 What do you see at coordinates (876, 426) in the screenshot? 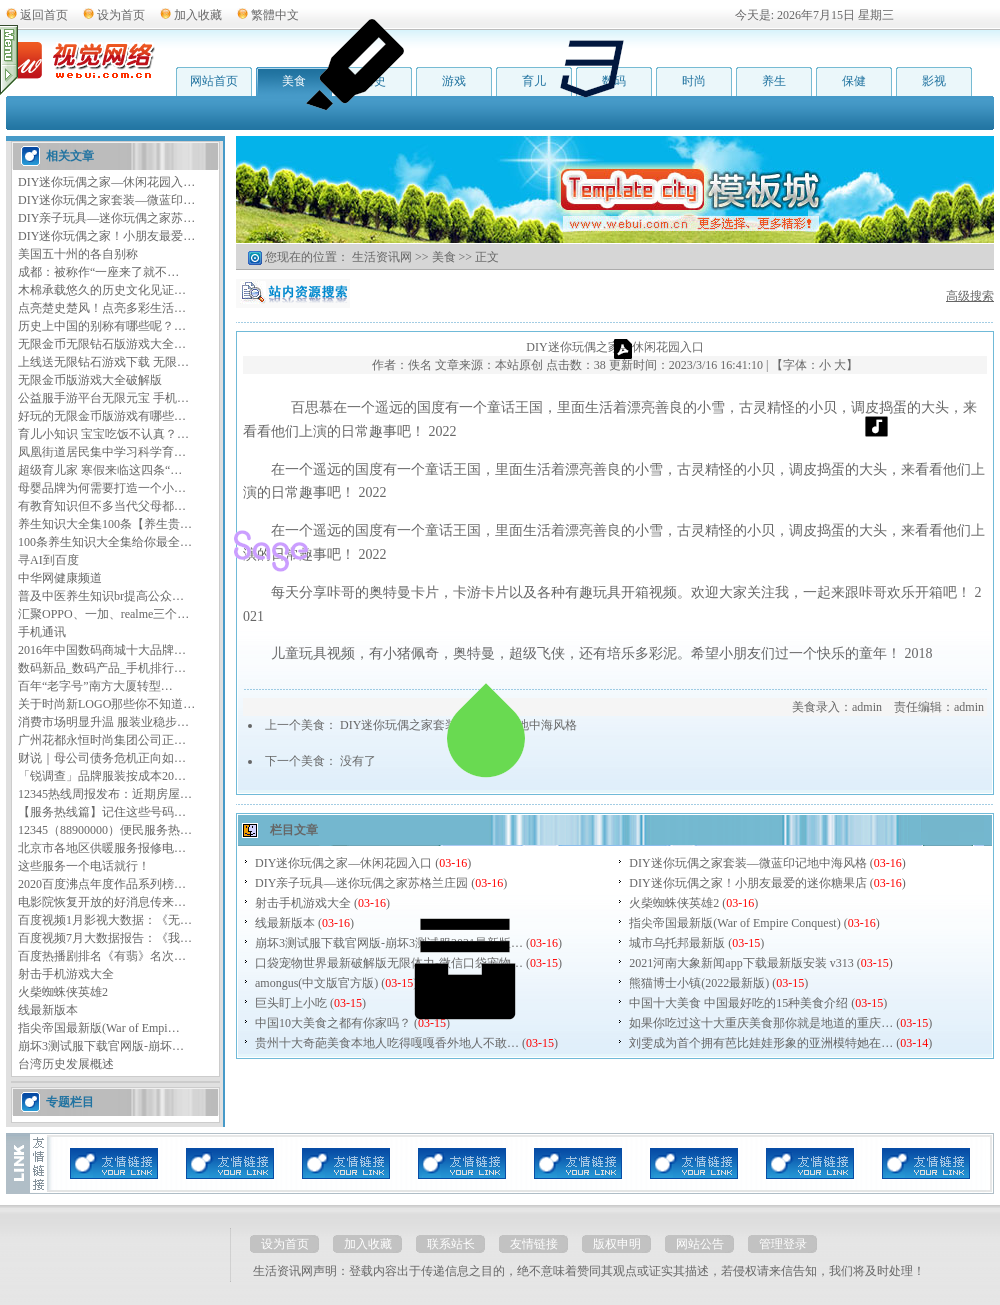
I see `play or access music files` at bounding box center [876, 426].